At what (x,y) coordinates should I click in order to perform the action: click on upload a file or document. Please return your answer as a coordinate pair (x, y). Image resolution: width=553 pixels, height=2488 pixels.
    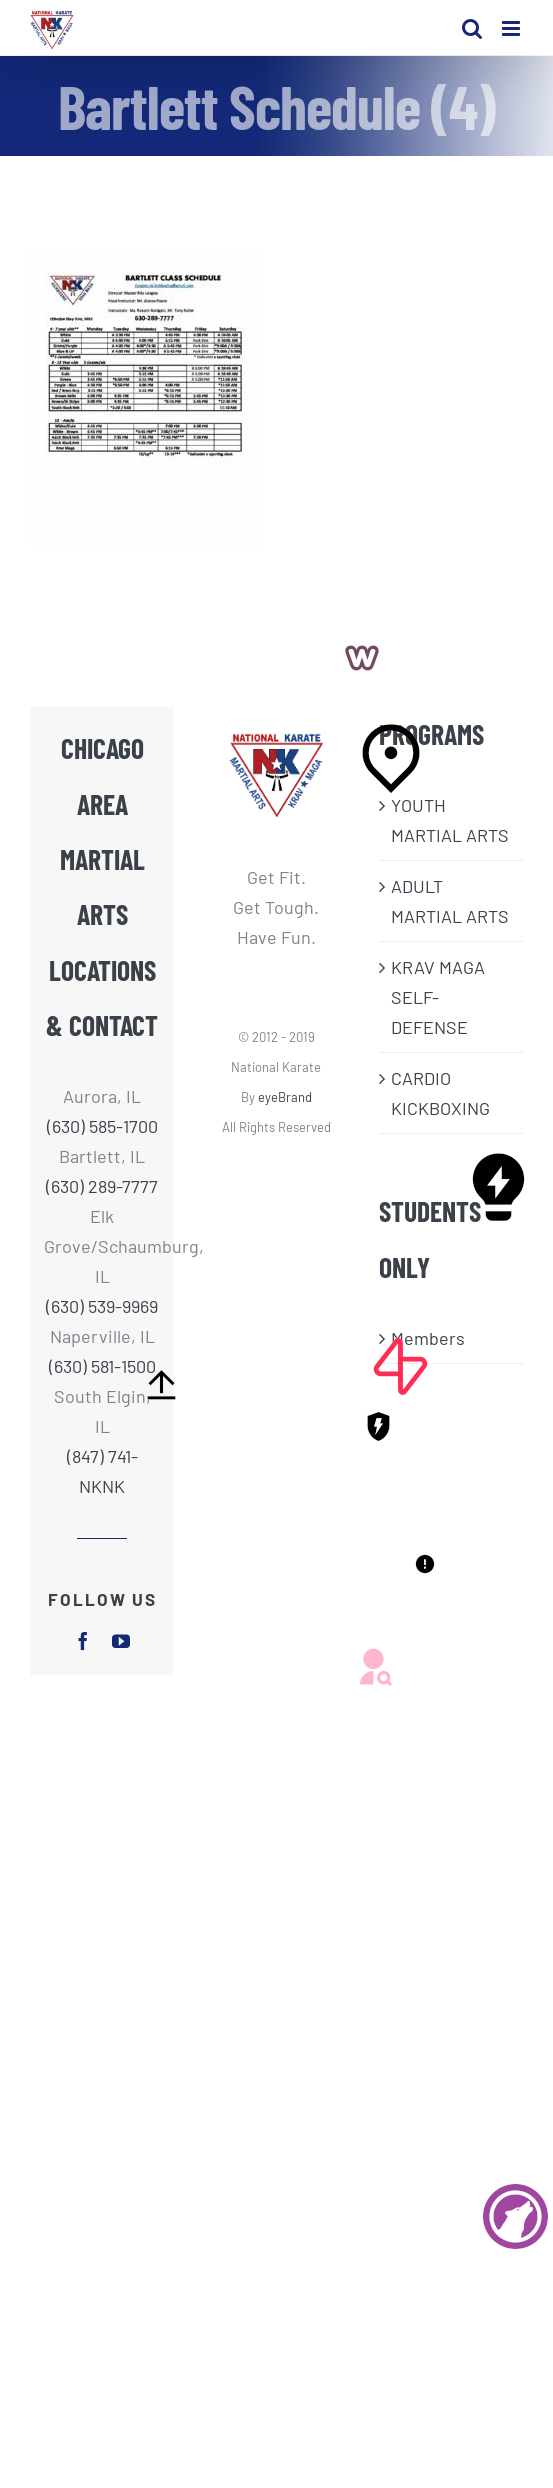
    Looking at the image, I should click on (161, 1385).